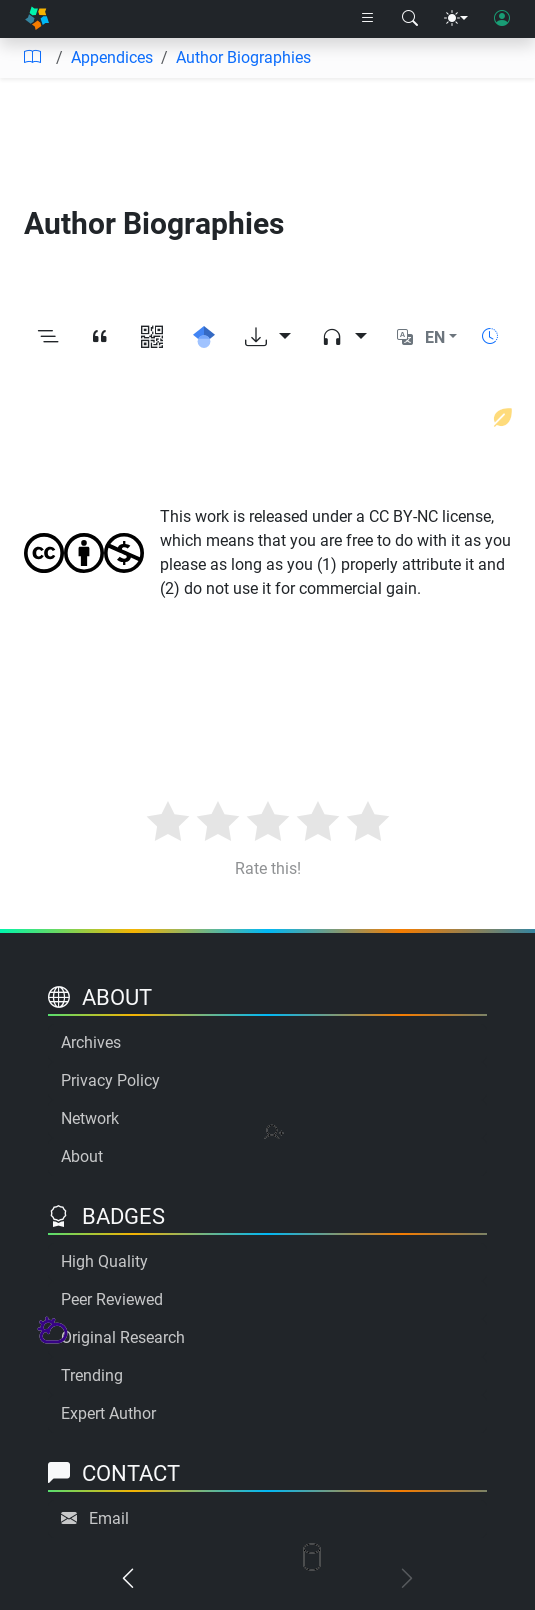 This screenshot has width=535, height=1610. I want to click on view current weather conditions, so click(52, 1330).